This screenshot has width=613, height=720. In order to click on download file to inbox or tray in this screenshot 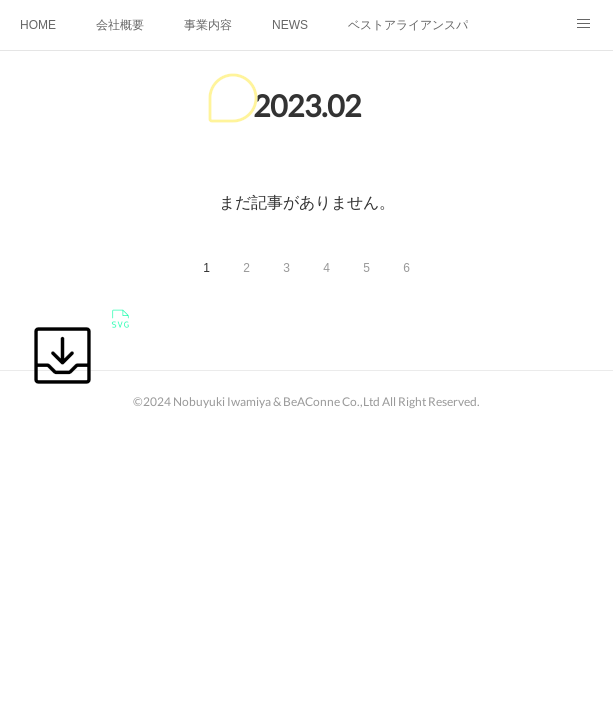, I will do `click(62, 355)`.